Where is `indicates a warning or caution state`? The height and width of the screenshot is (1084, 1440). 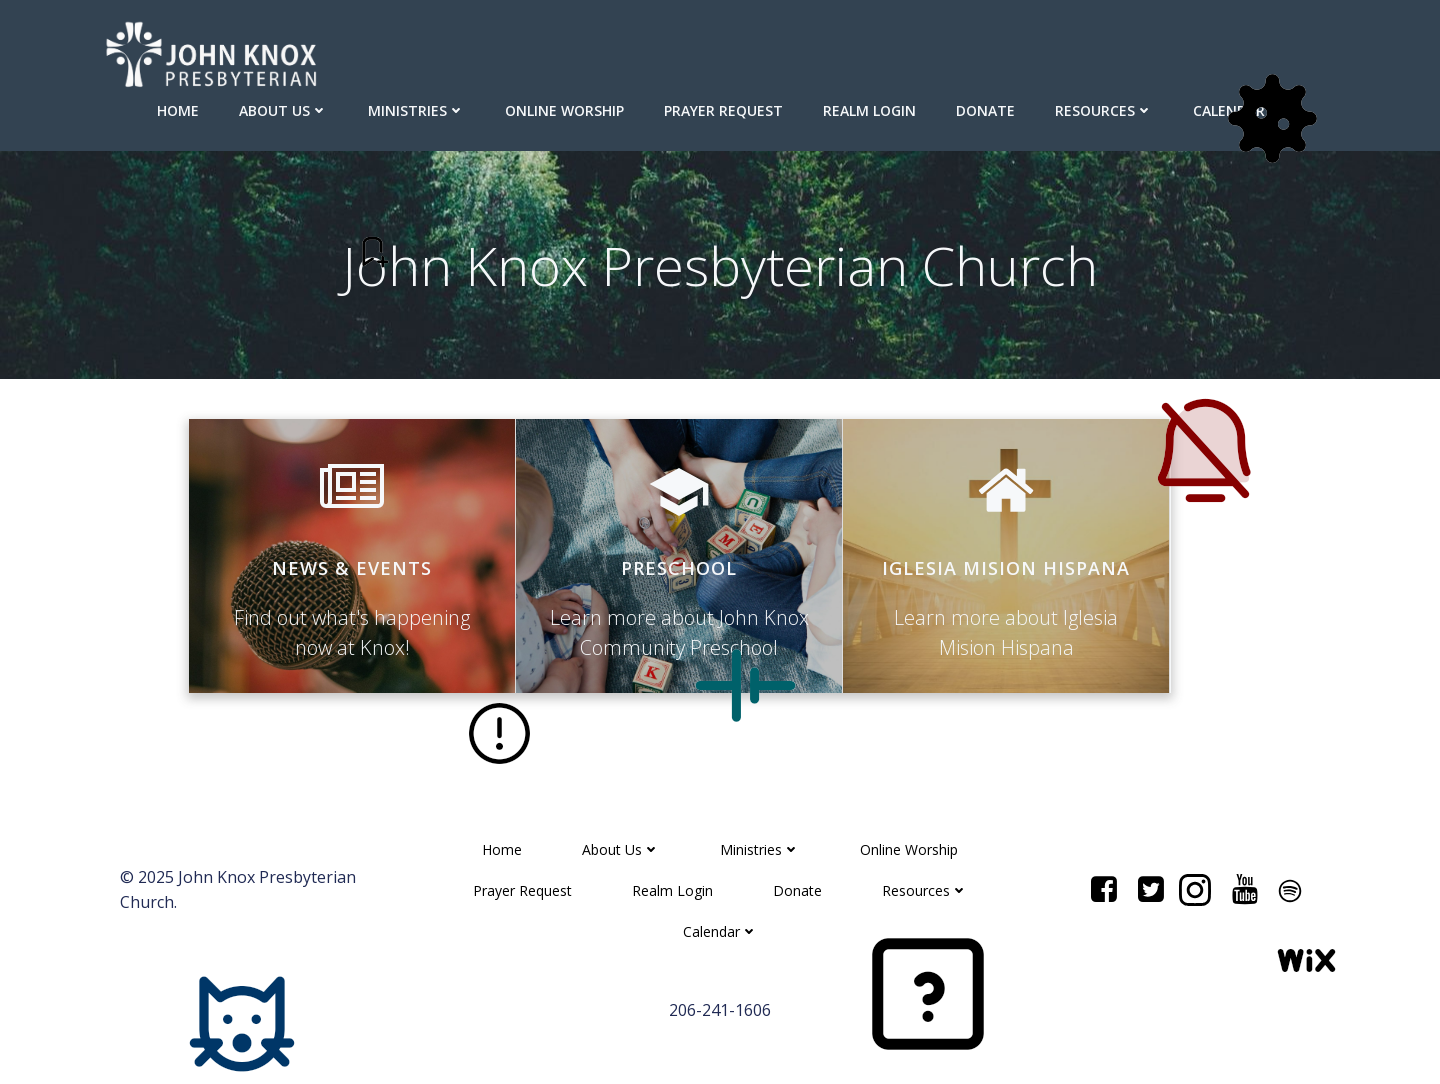 indicates a warning or caution state is located at coordinates (499, 733).